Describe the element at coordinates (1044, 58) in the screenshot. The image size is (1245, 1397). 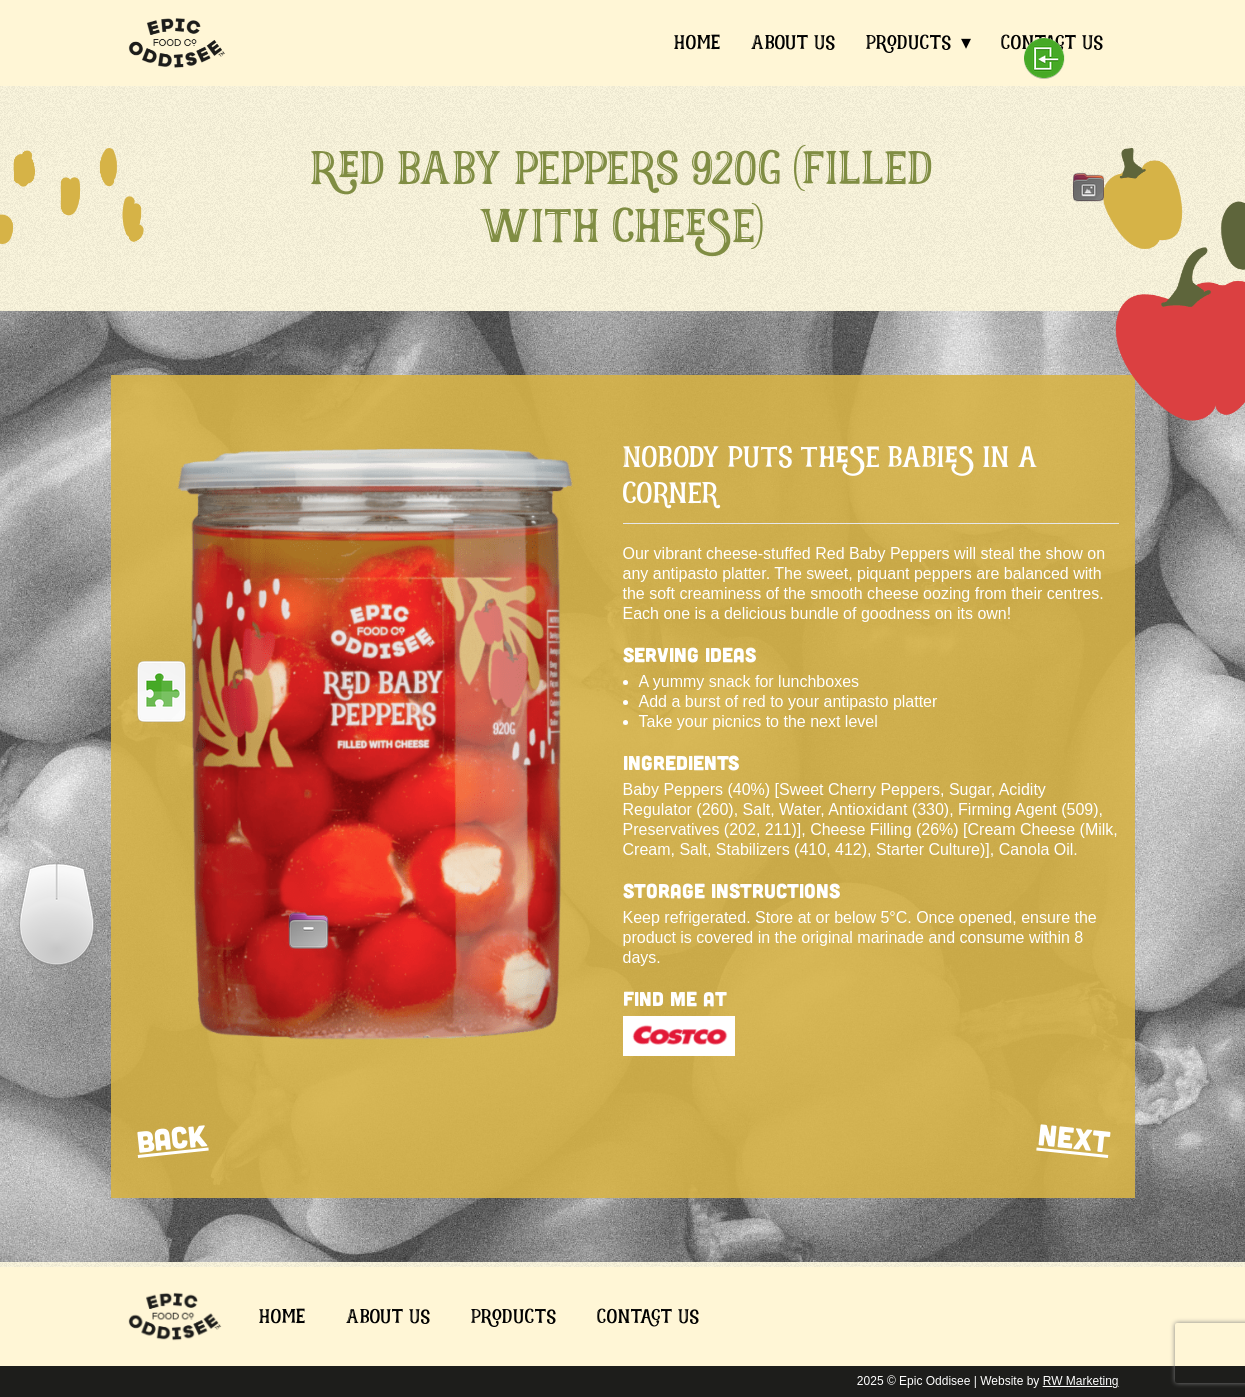
I see `log out of your current session` at that location.